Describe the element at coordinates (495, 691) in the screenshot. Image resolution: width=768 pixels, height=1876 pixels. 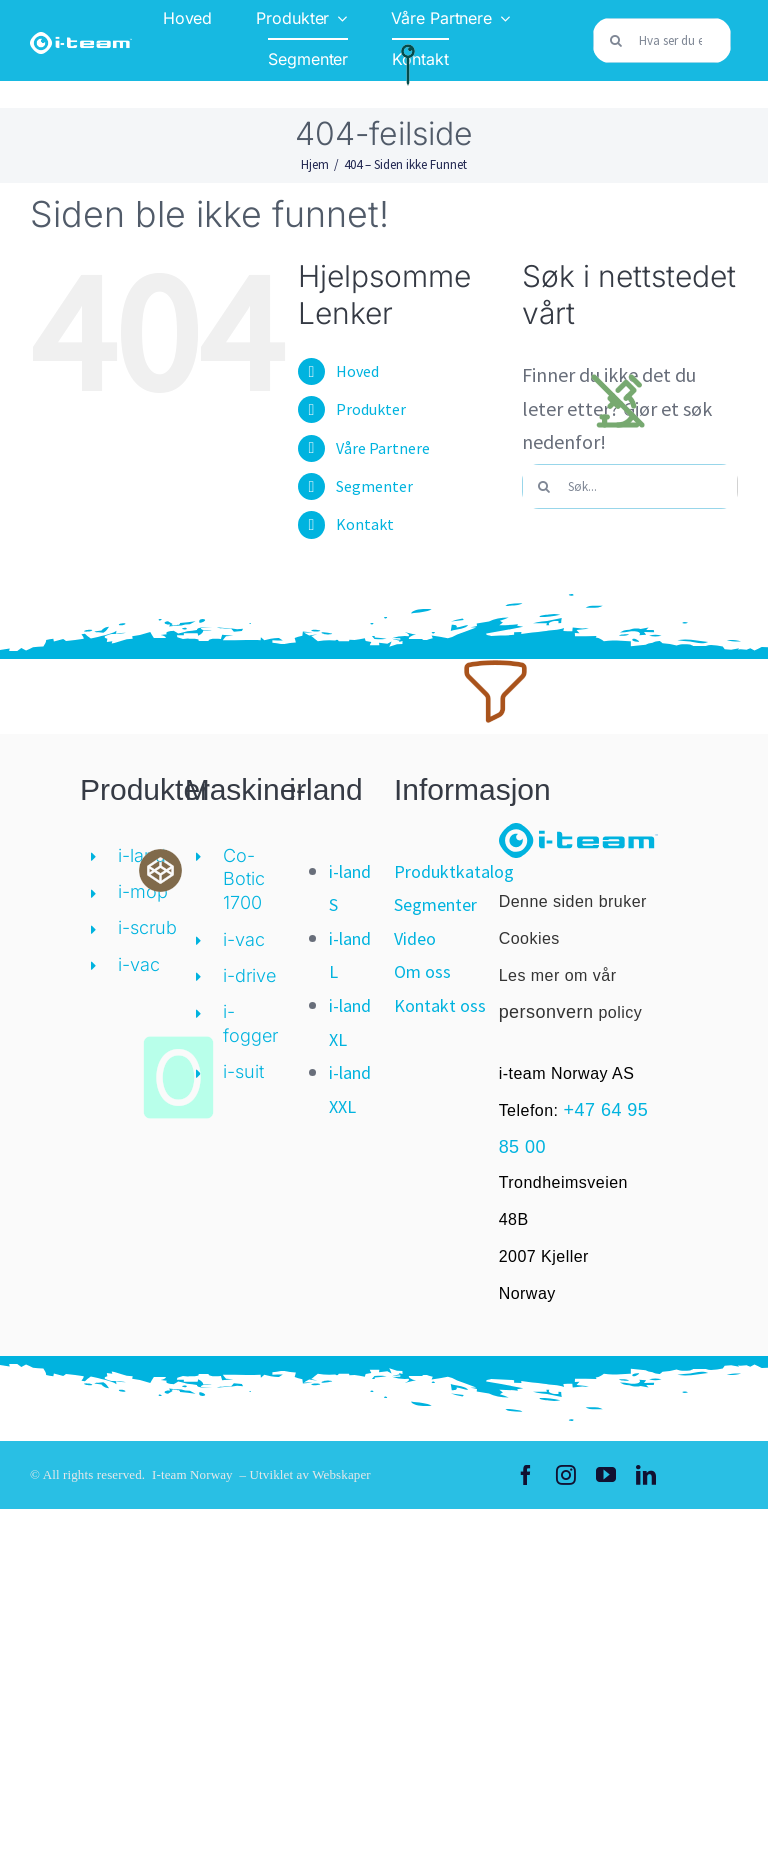
I see `filter or sort content` at that location.